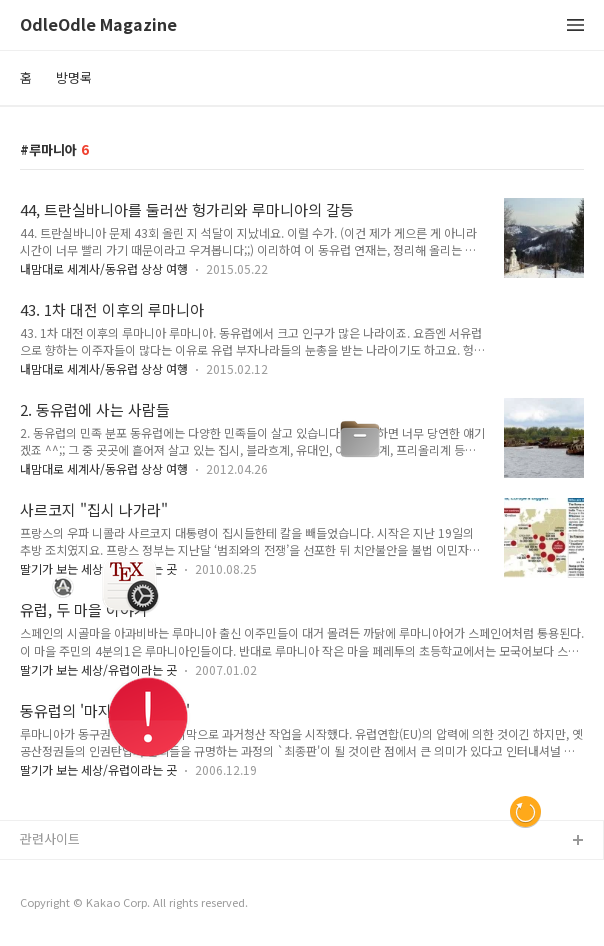 The width and height of the screenshot is (604, 946). What do you see at coordinates (129, 583) in the screenshot?
I see `open miktex console for managing tex distributions` at bounding box center [129, 583].